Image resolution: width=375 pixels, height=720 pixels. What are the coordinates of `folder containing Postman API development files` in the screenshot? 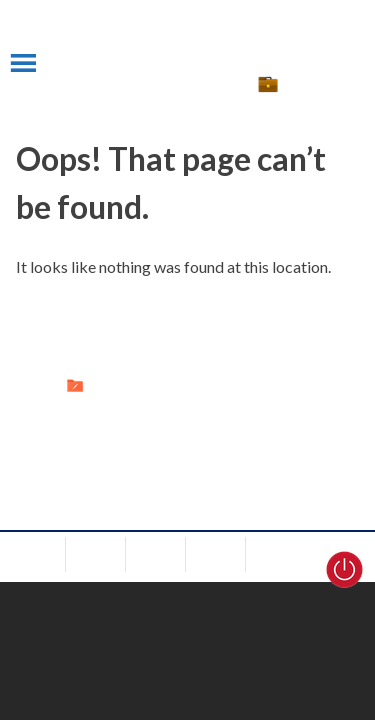 It's located at (75, 386).